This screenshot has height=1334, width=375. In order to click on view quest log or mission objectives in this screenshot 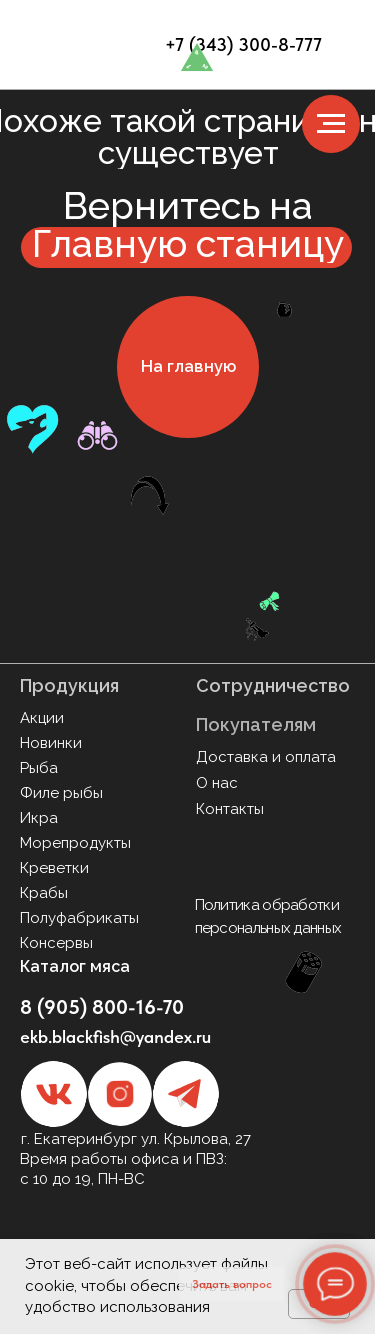, I will do `click(269, 601)`.